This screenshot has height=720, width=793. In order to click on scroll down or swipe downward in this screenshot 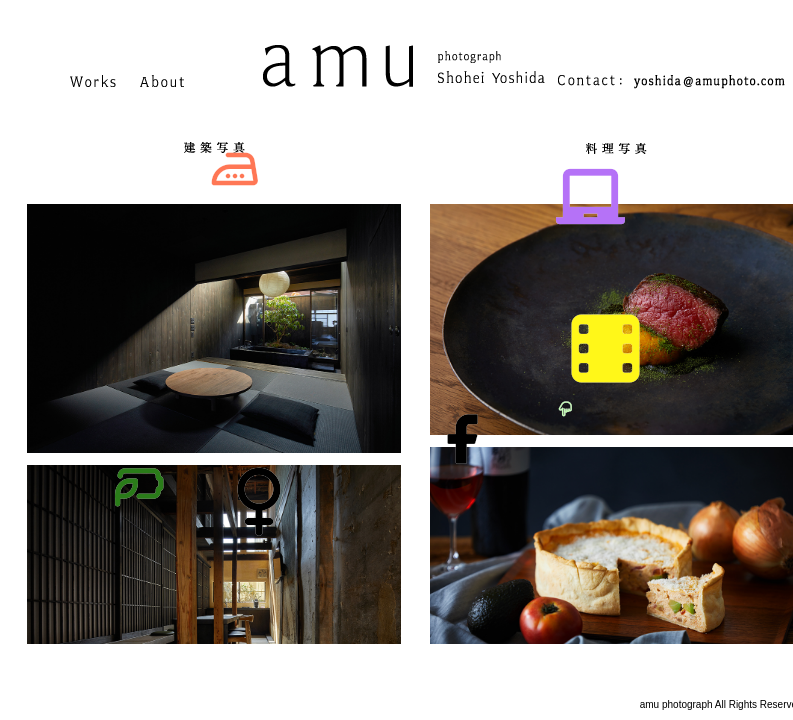, I will do `click(565, 408)`.